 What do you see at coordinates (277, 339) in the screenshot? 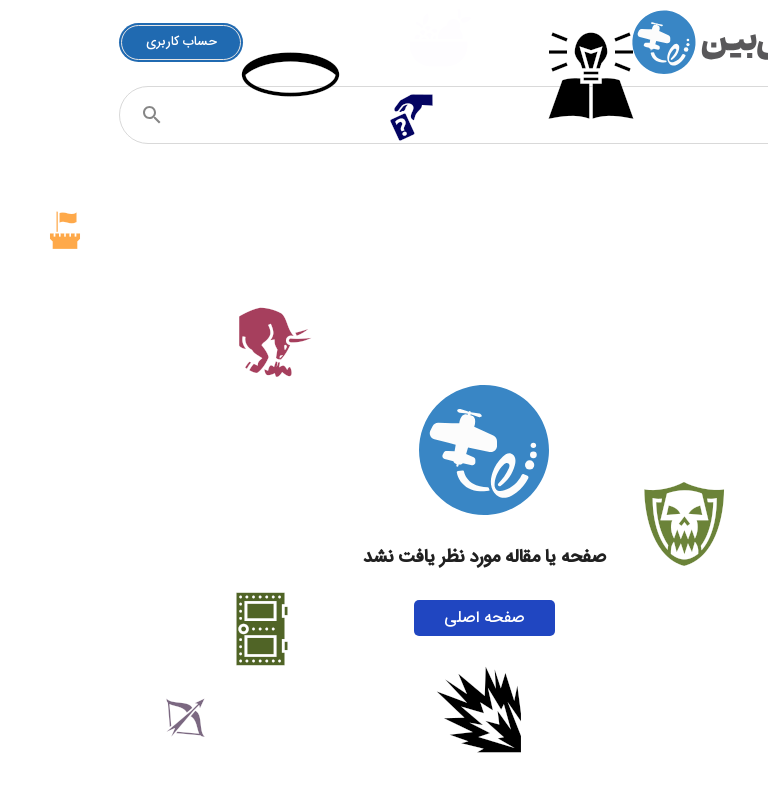
I see `wall street or stock market bull symbol` at bounding box center [277, 339].